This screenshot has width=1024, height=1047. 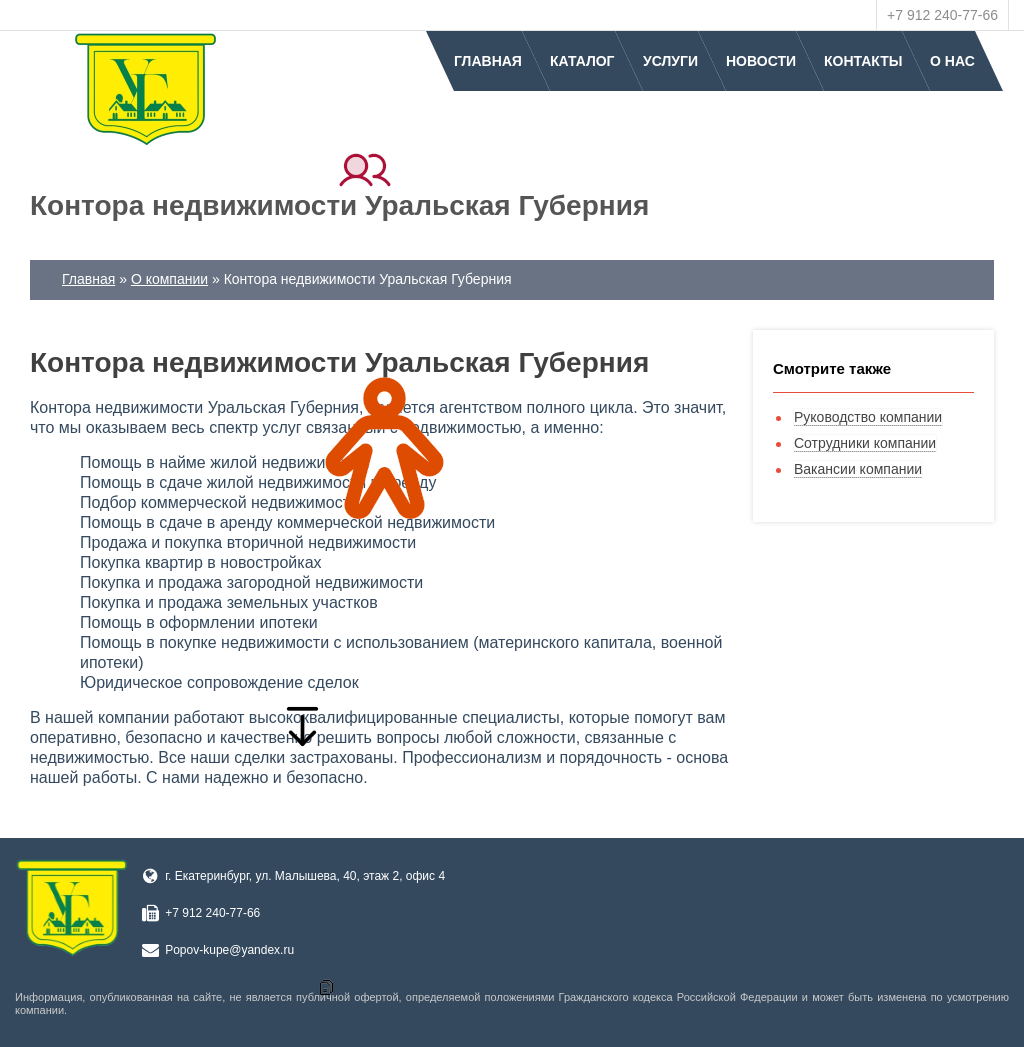 I want to click on view all files or documents, so click(x=326, y=987).